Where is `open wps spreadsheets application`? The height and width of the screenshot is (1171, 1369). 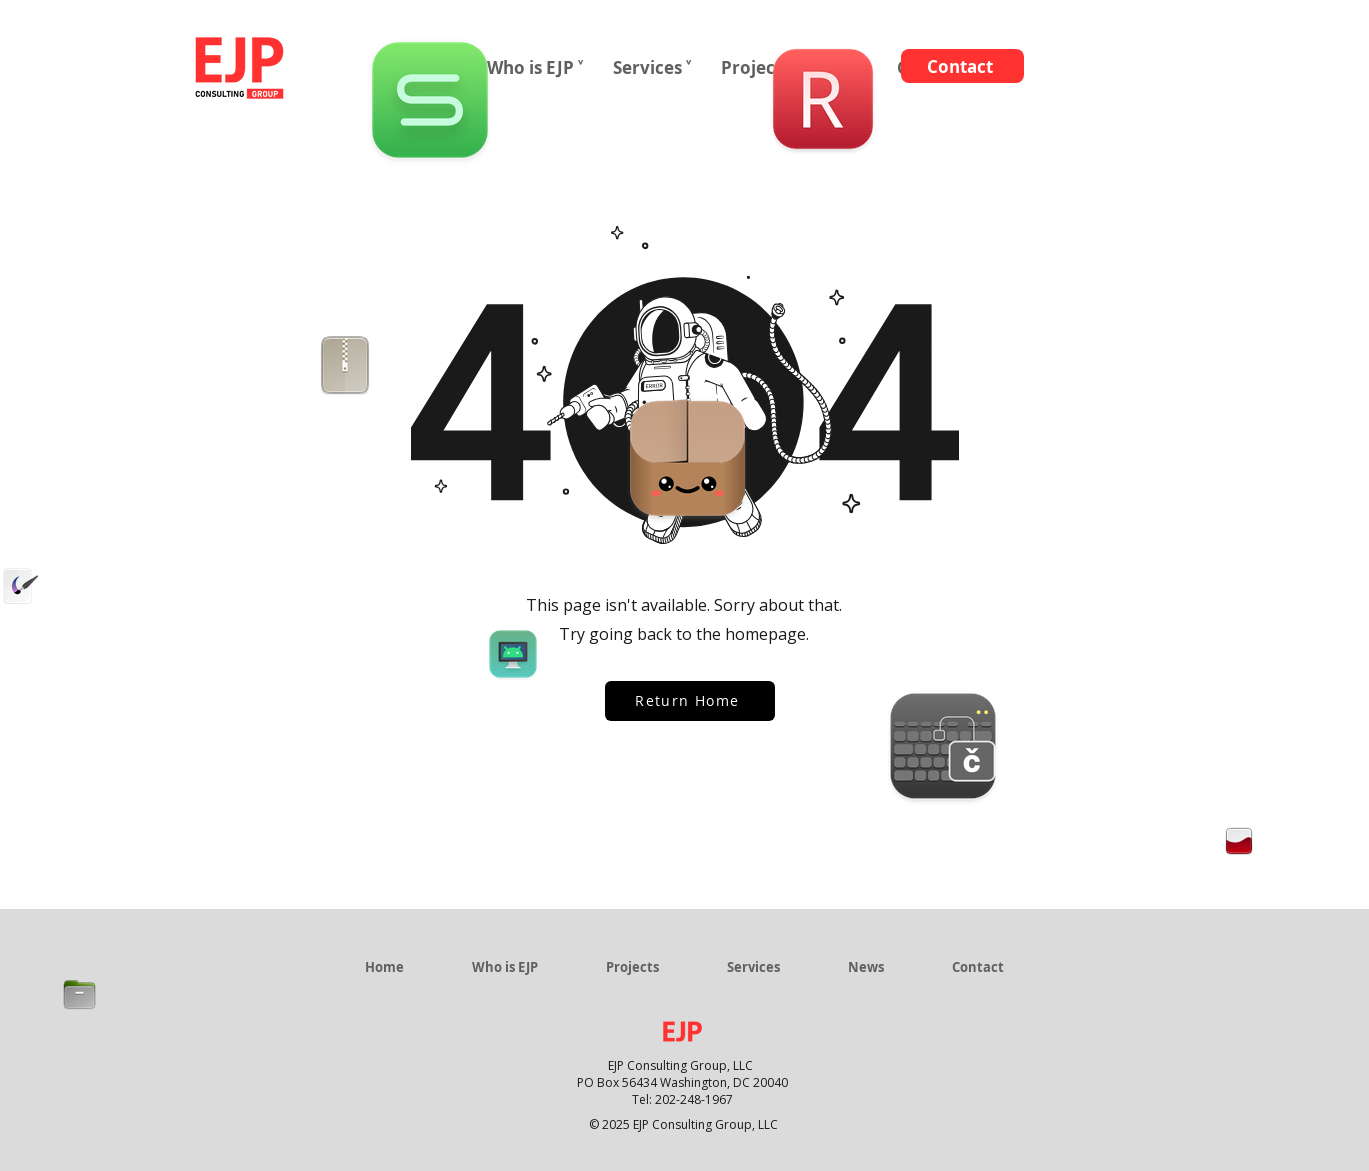
open wps spreadsheets application is located at coordinates (430, 100).